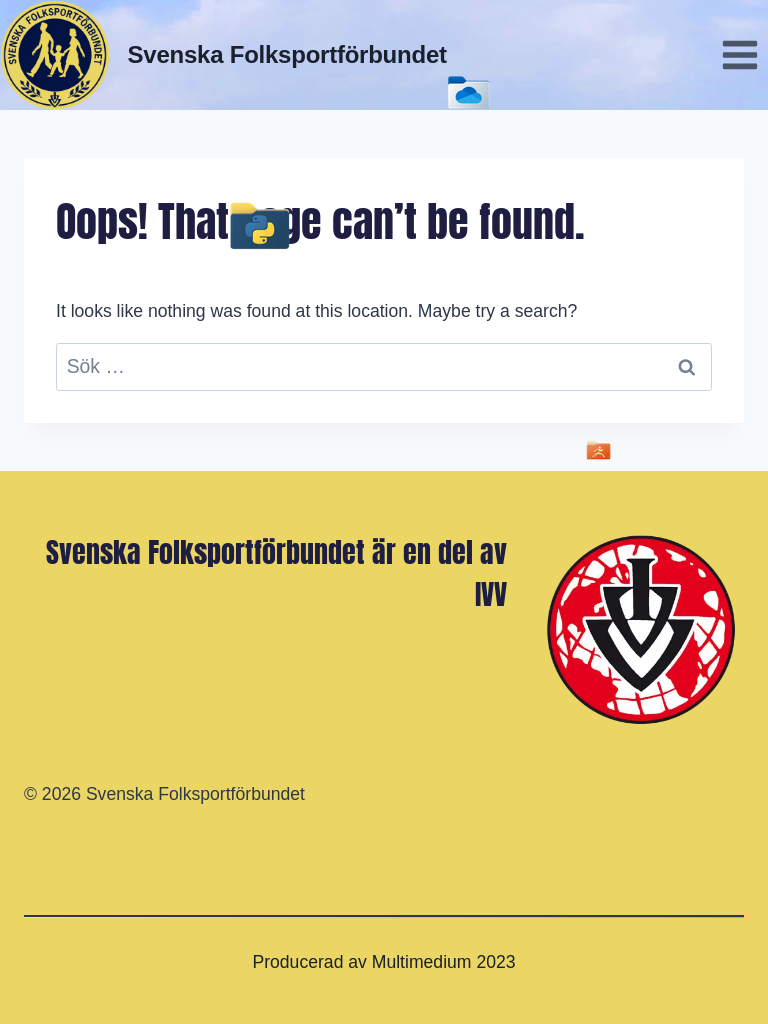  What do you see at coordinates (259, 227) in the screenshot?
I see `folder containing python project files` at bounding box center [259, 227].